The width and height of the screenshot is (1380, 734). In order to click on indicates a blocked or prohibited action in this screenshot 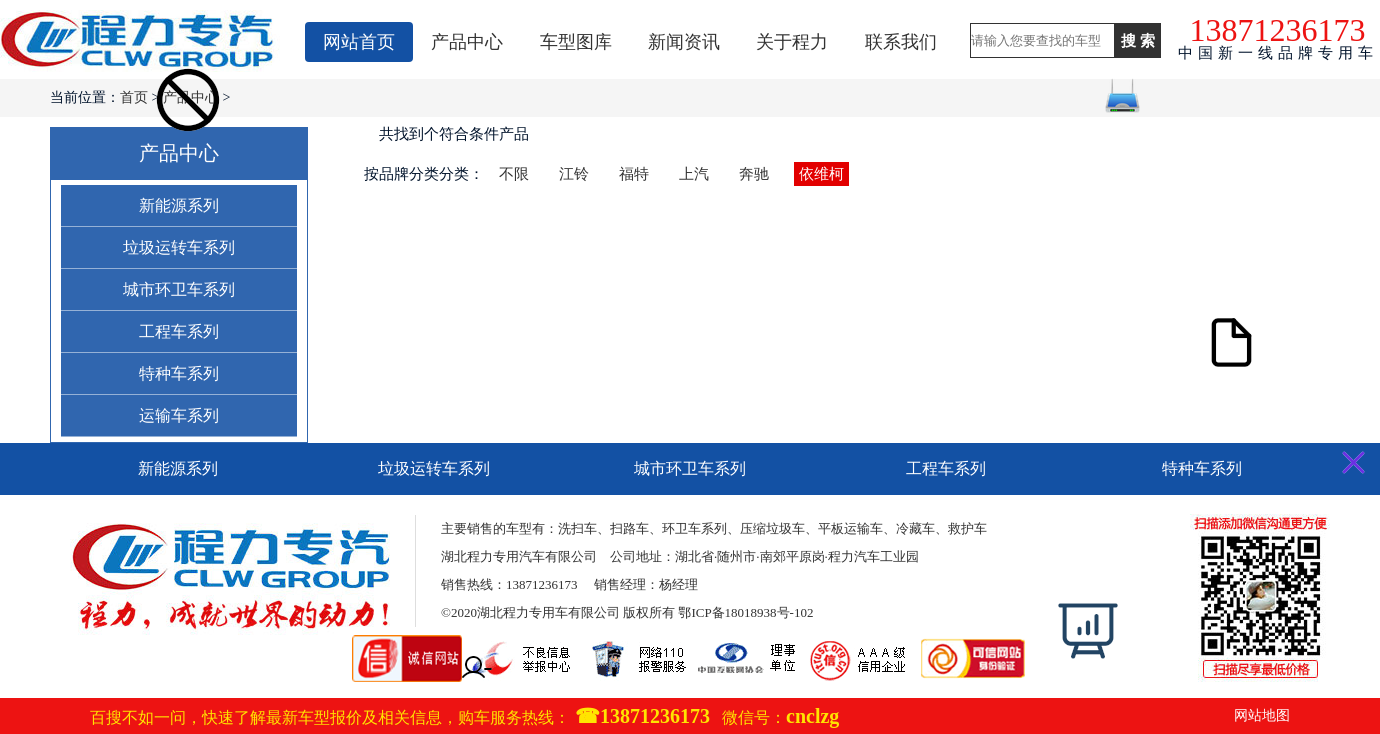, I will do `click(188, 100)`.